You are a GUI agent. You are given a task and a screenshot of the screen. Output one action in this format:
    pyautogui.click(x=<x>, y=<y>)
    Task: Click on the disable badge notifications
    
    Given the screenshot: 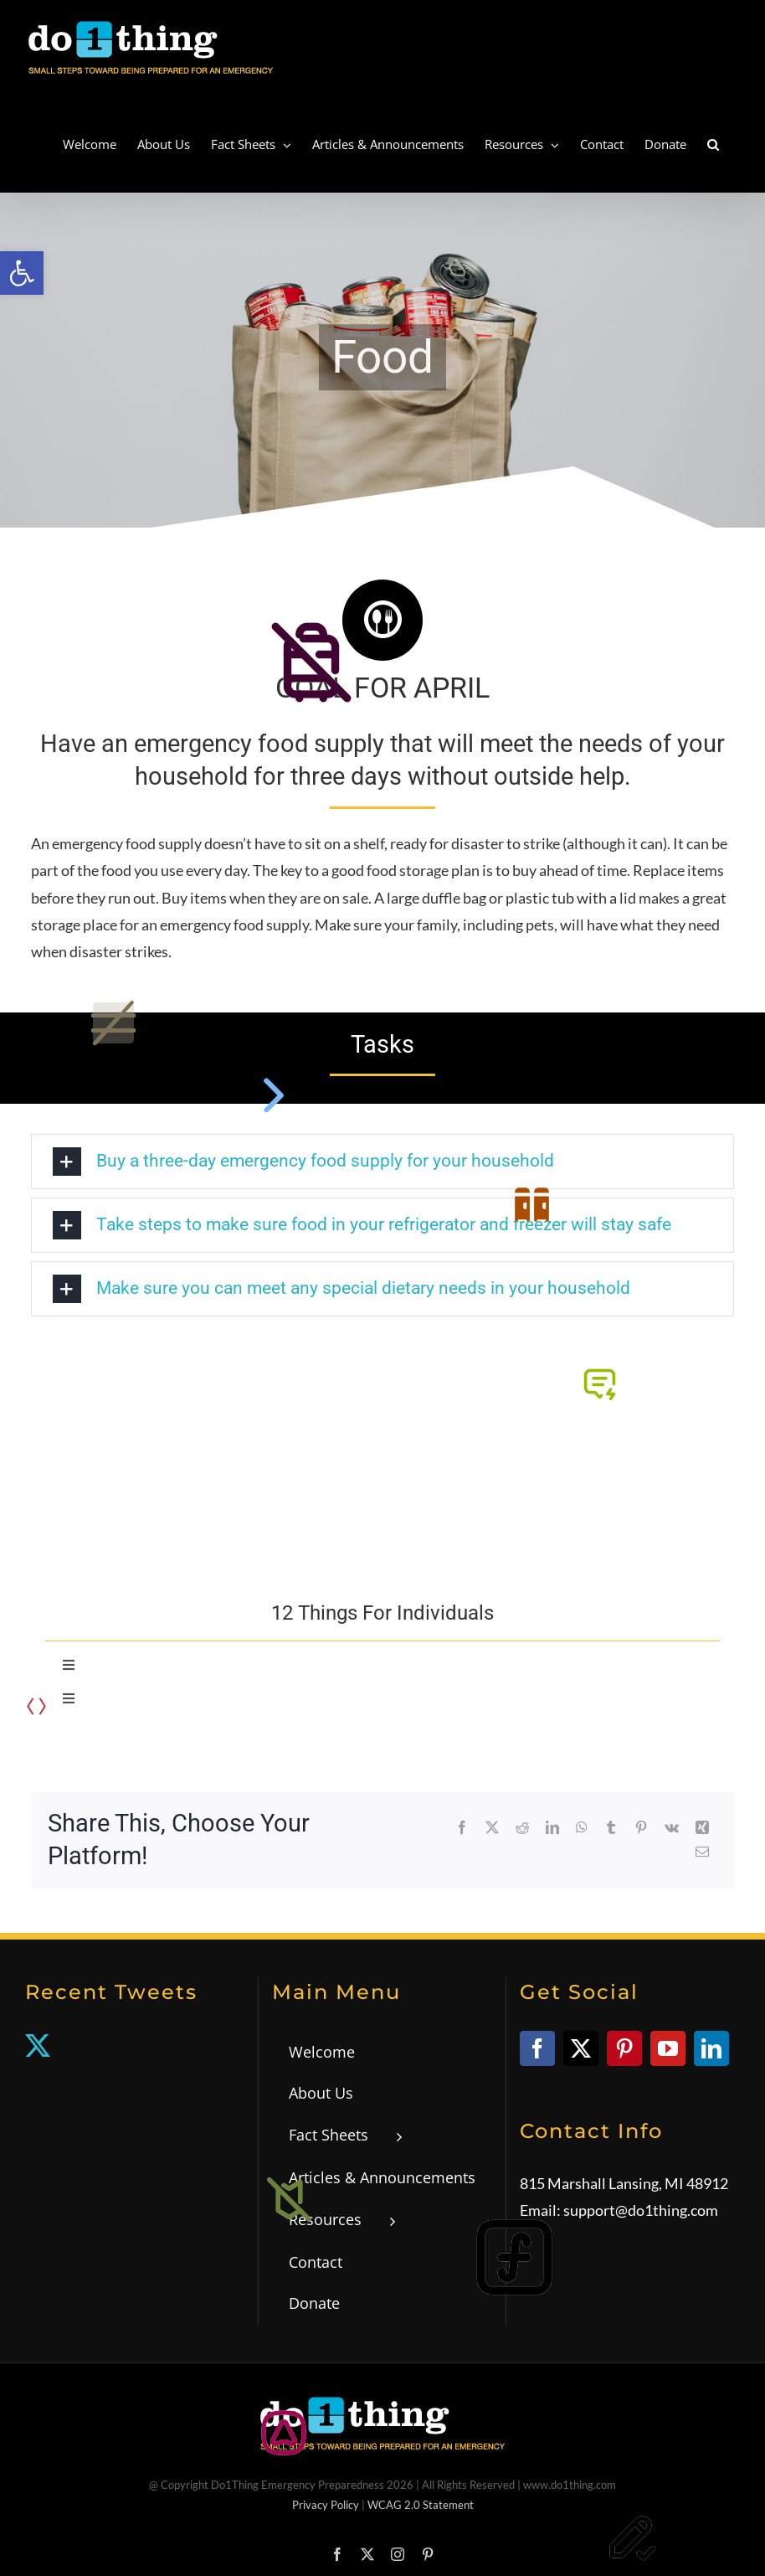 What is the action you would take?
    pyautogui.click(x=289, y=2199)
    